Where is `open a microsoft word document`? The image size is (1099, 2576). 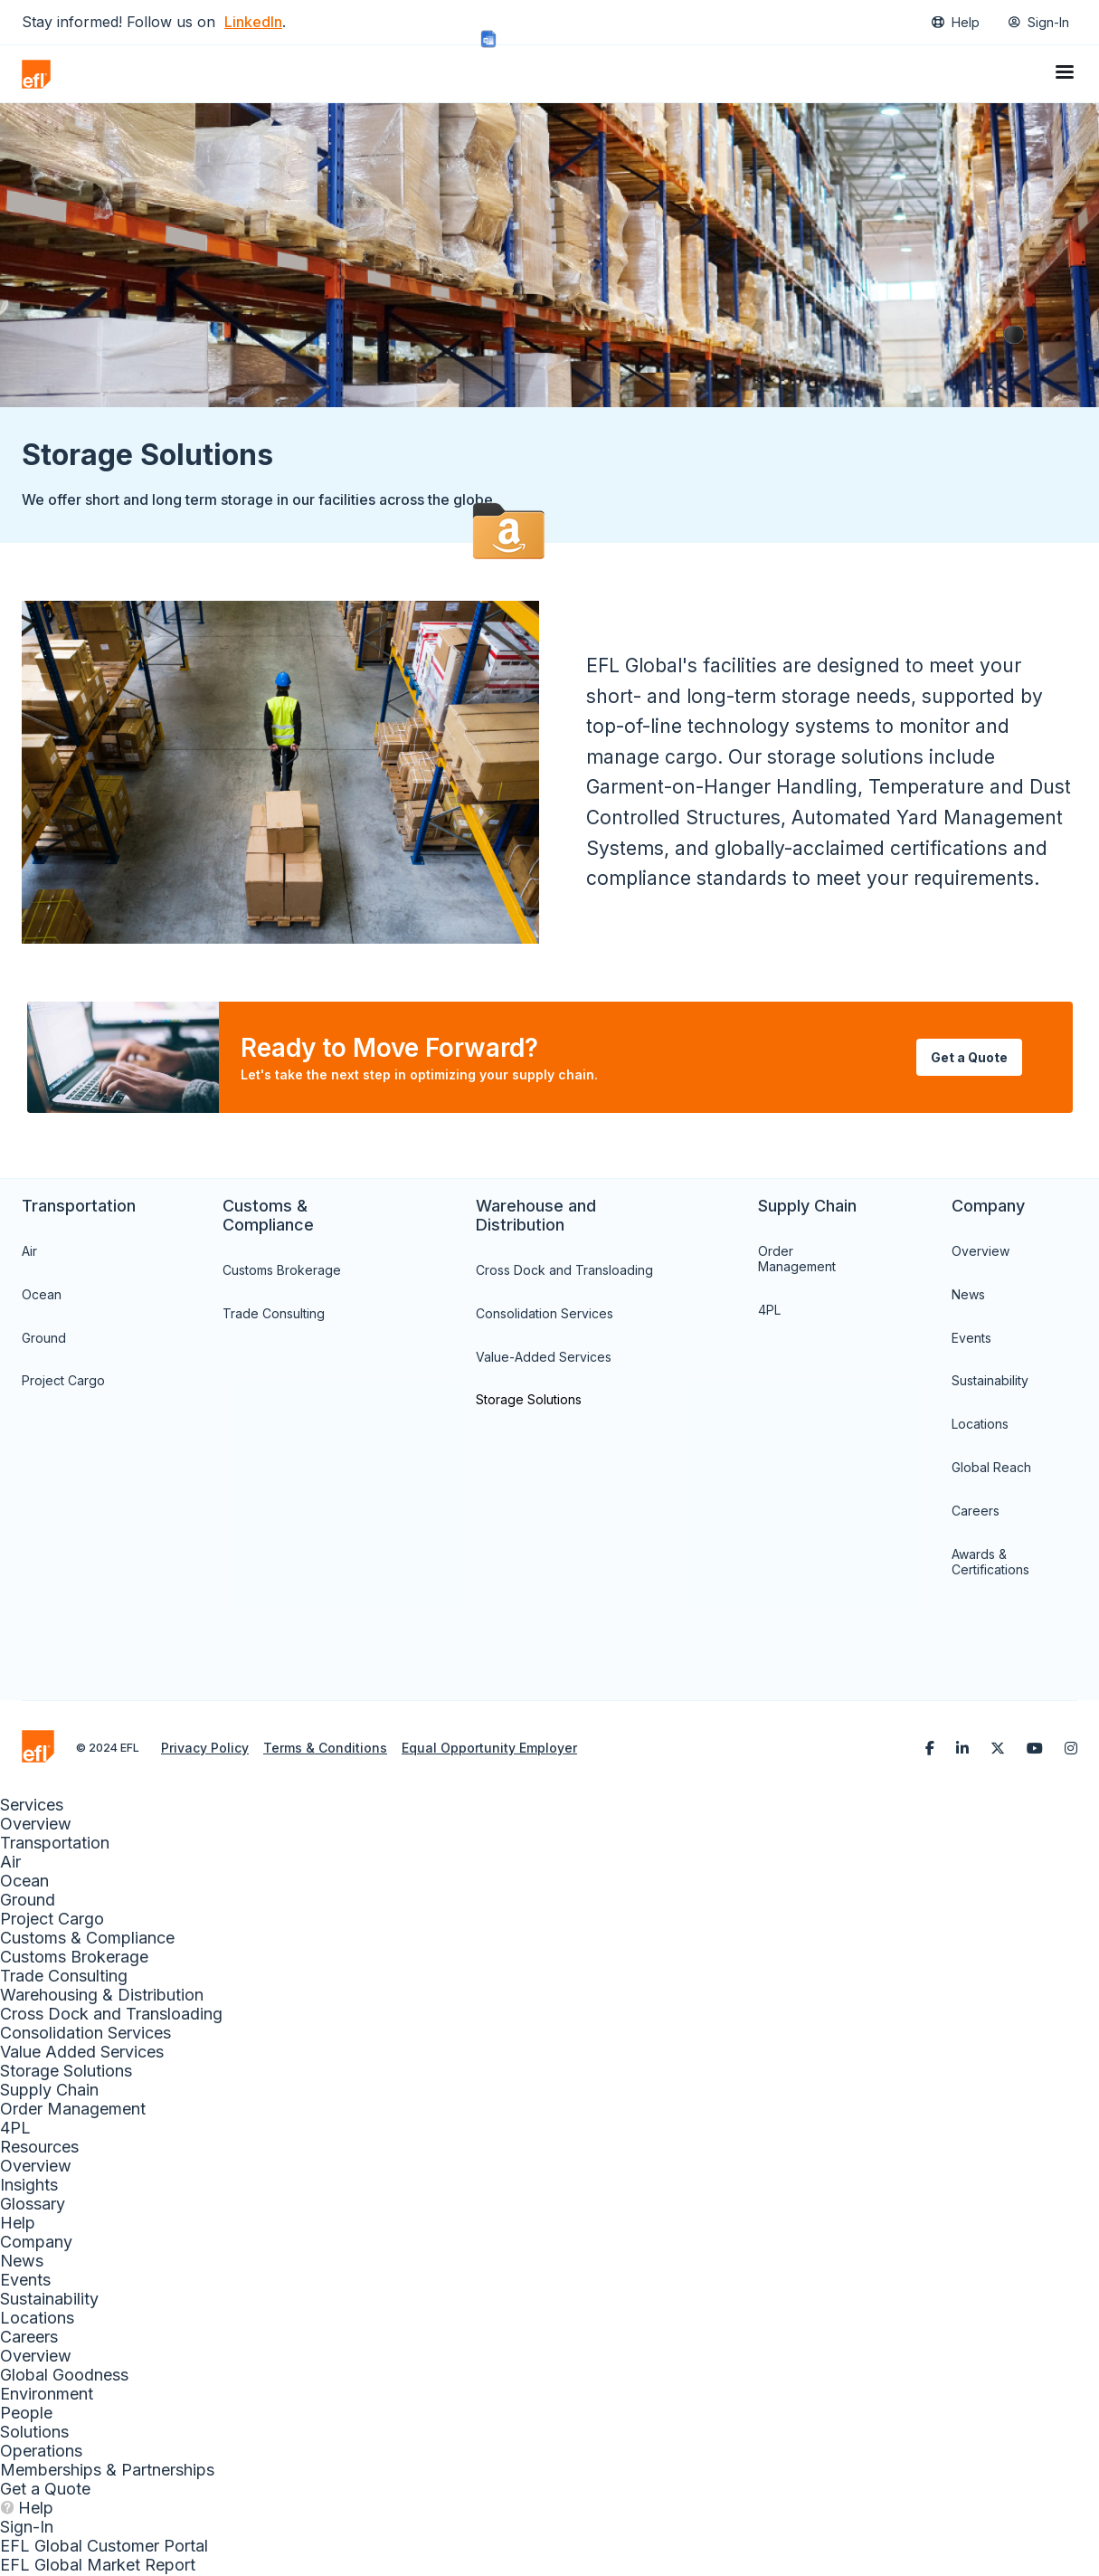 open a microsoft word document is located at coordinates (488, 39).